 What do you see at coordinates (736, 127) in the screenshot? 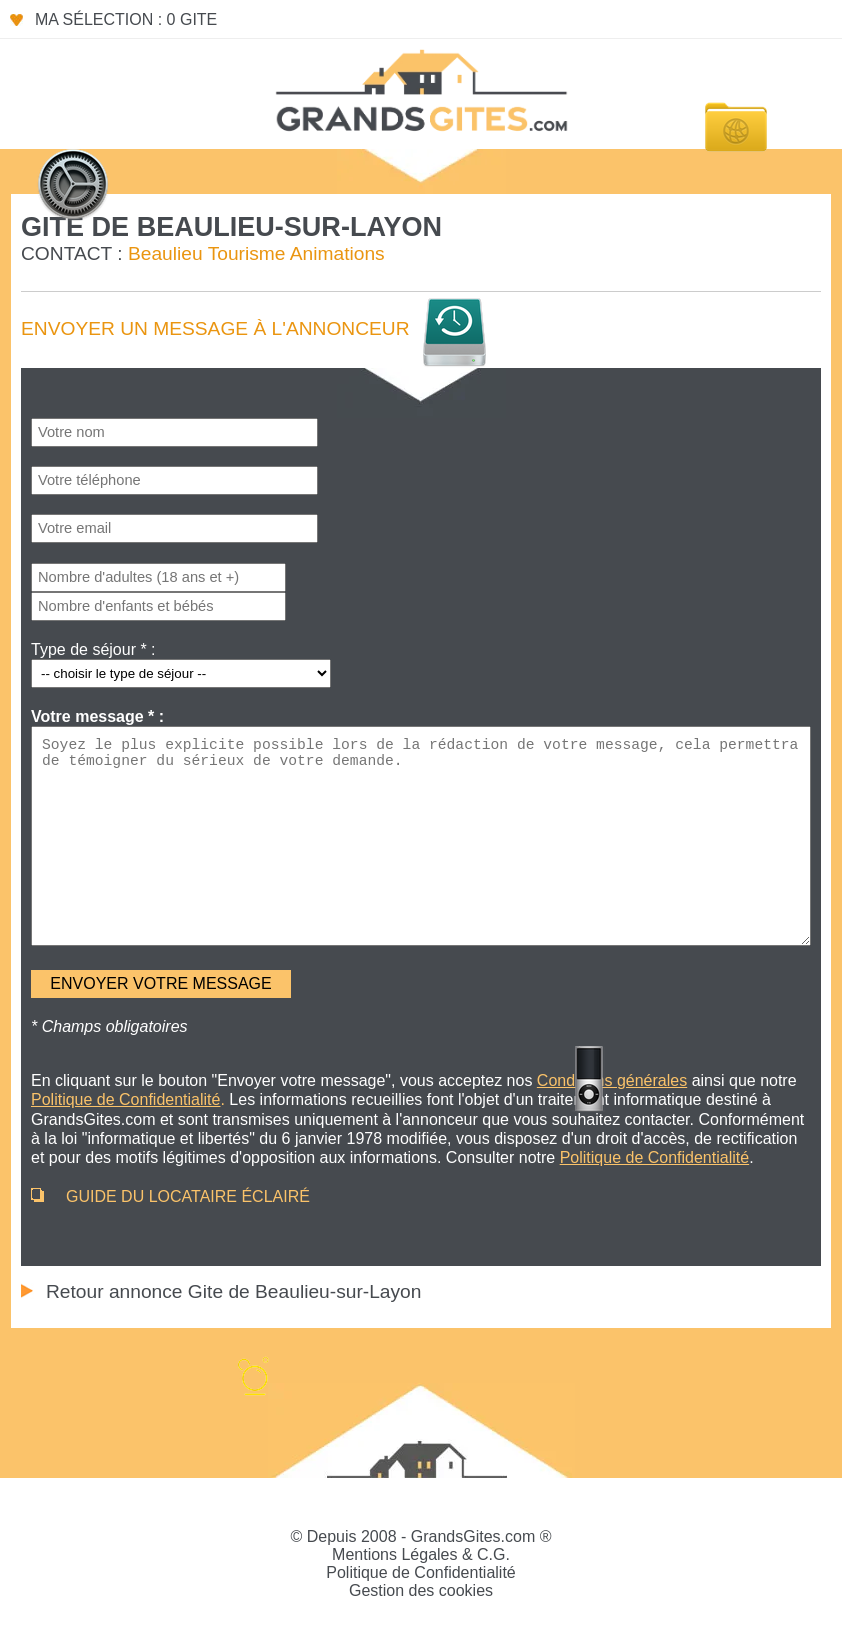
I see `folder containing HTML or web files` at bounding box center [736, 127].